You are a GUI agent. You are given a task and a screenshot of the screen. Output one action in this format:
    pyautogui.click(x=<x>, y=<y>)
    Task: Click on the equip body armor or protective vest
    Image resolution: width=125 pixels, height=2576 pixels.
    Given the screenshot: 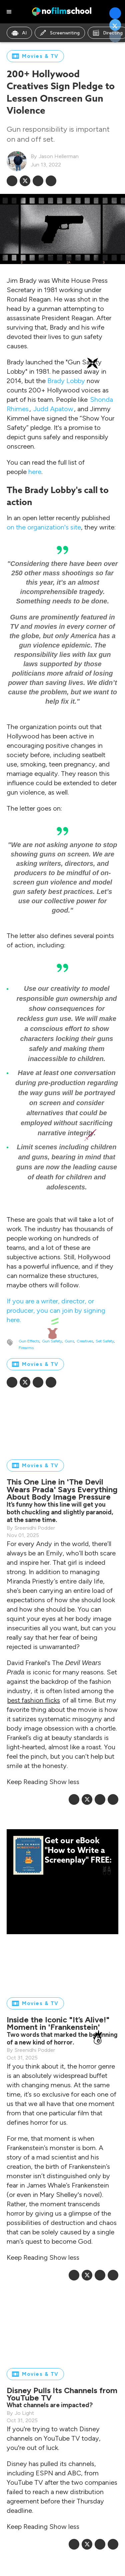 What is the action you would take?
    pyautogui.click(x=52, y=1333)
    